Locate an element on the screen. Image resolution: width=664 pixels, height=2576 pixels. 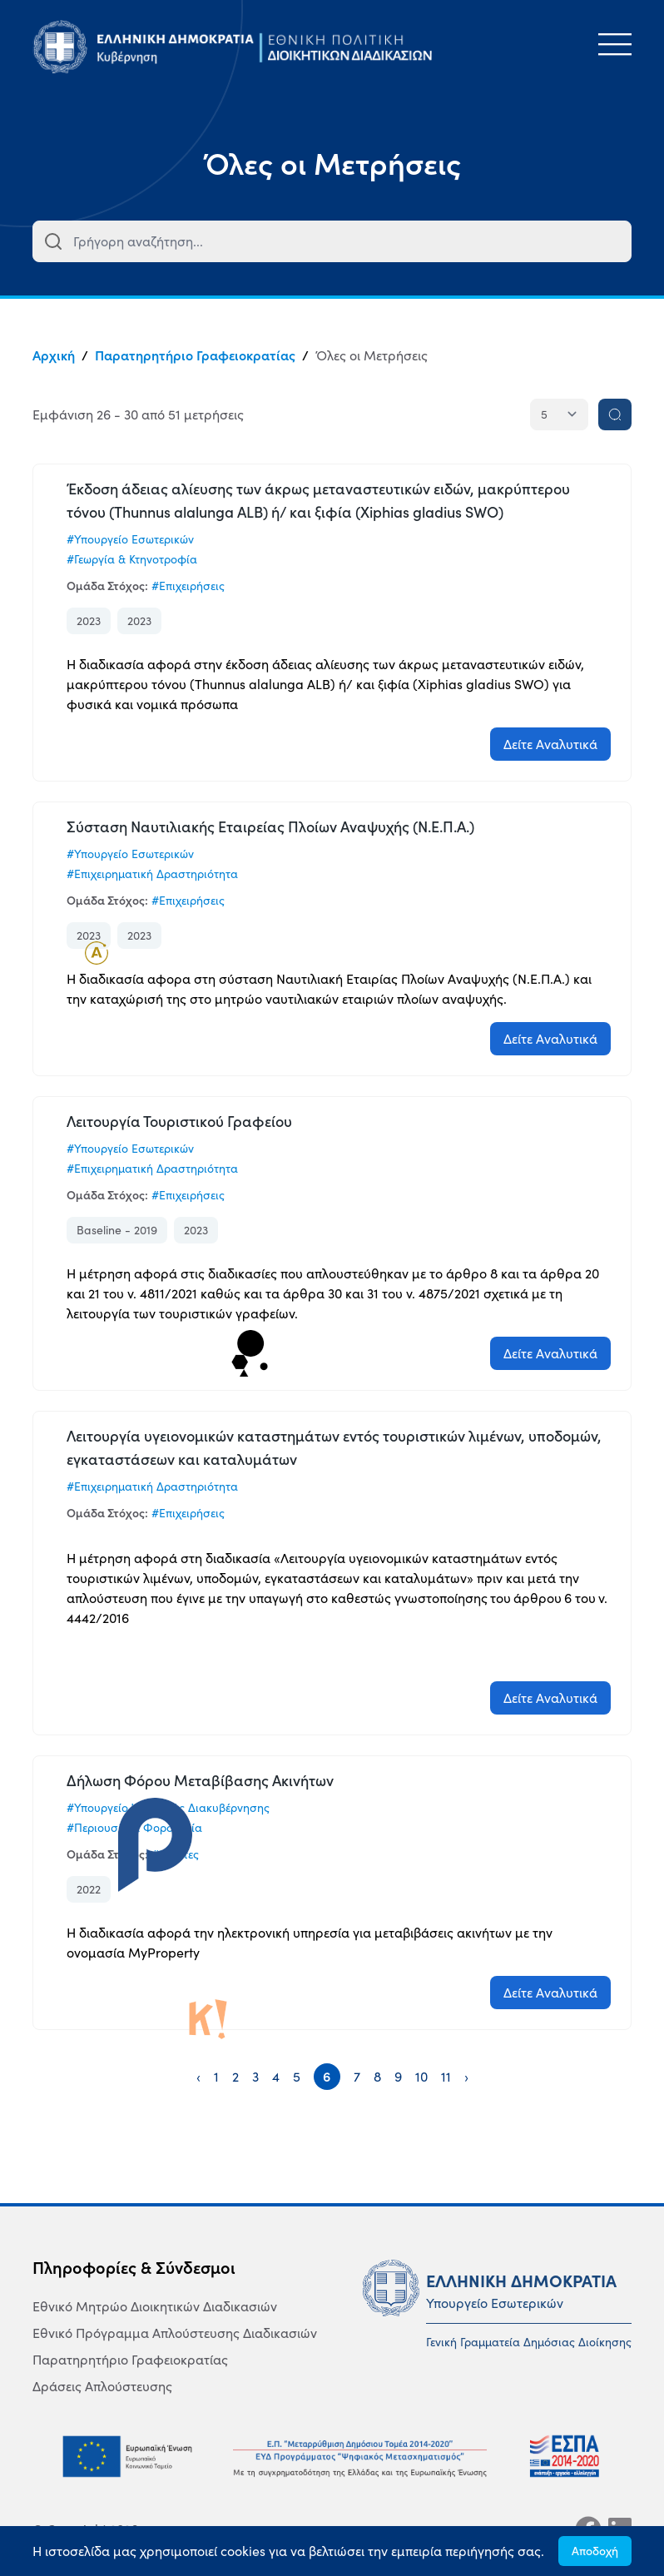
open Kahoot! app is located at coordinates (208, 2019).